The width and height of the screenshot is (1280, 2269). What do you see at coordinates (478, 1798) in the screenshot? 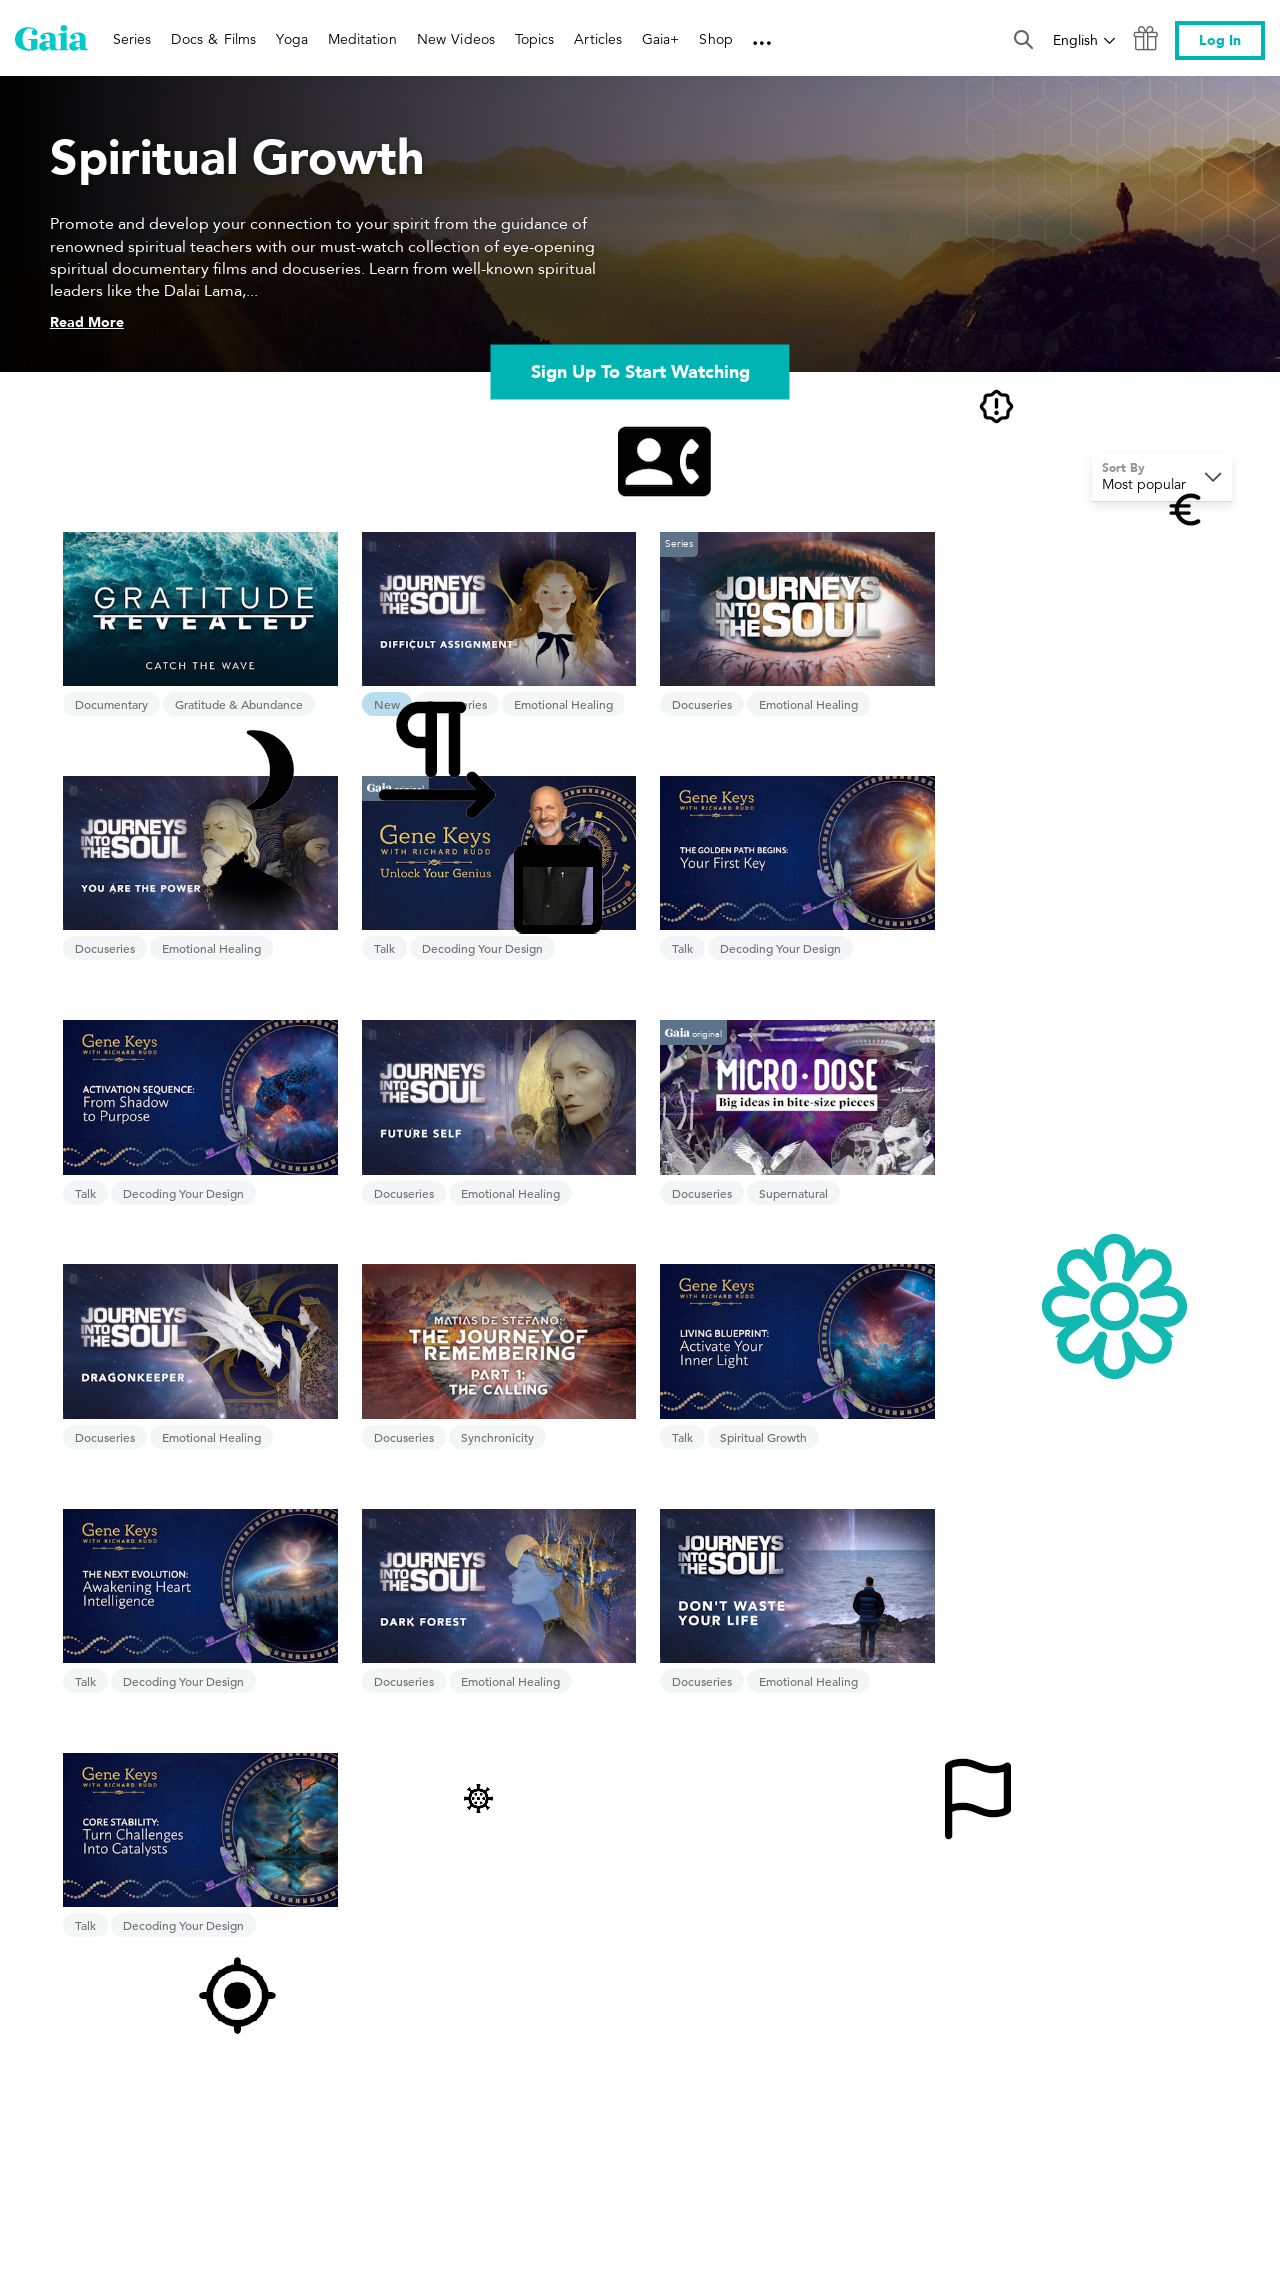
I see `view covid-19 related information` at bounding box center [478, 1798].